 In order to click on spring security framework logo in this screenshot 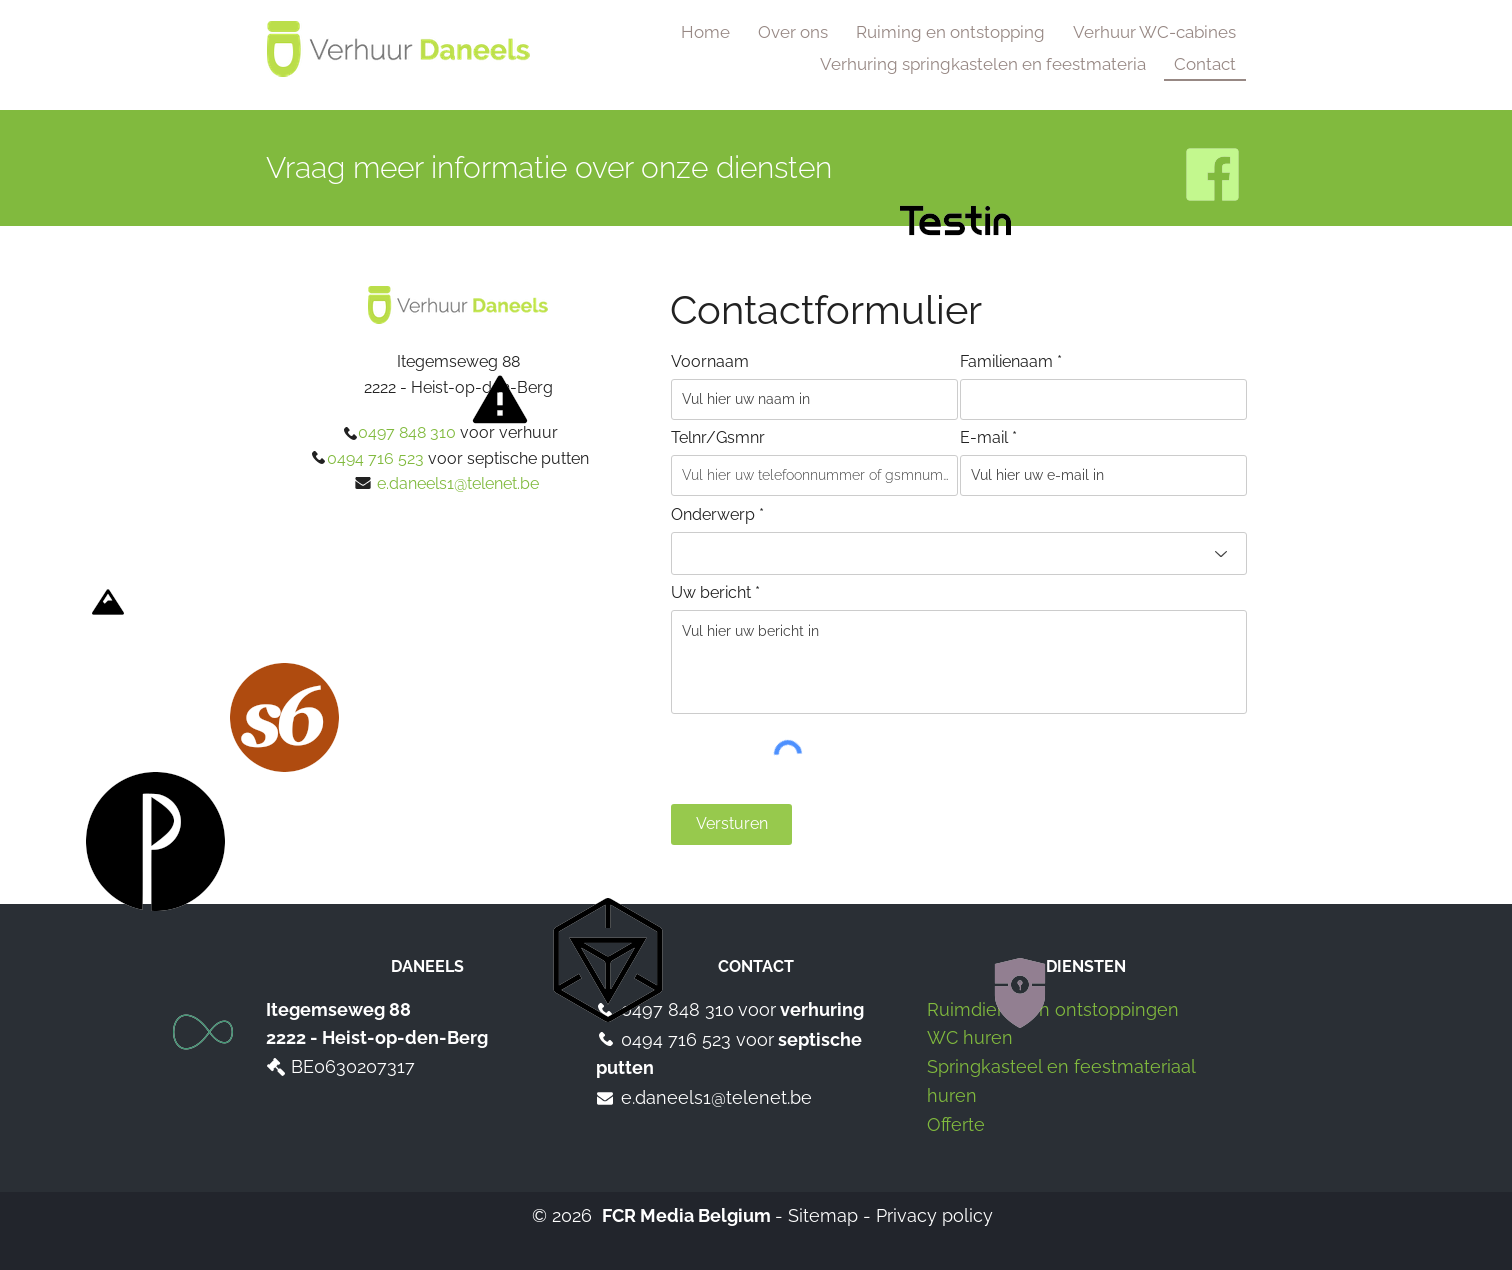, I will do `click(1020, 993)`.